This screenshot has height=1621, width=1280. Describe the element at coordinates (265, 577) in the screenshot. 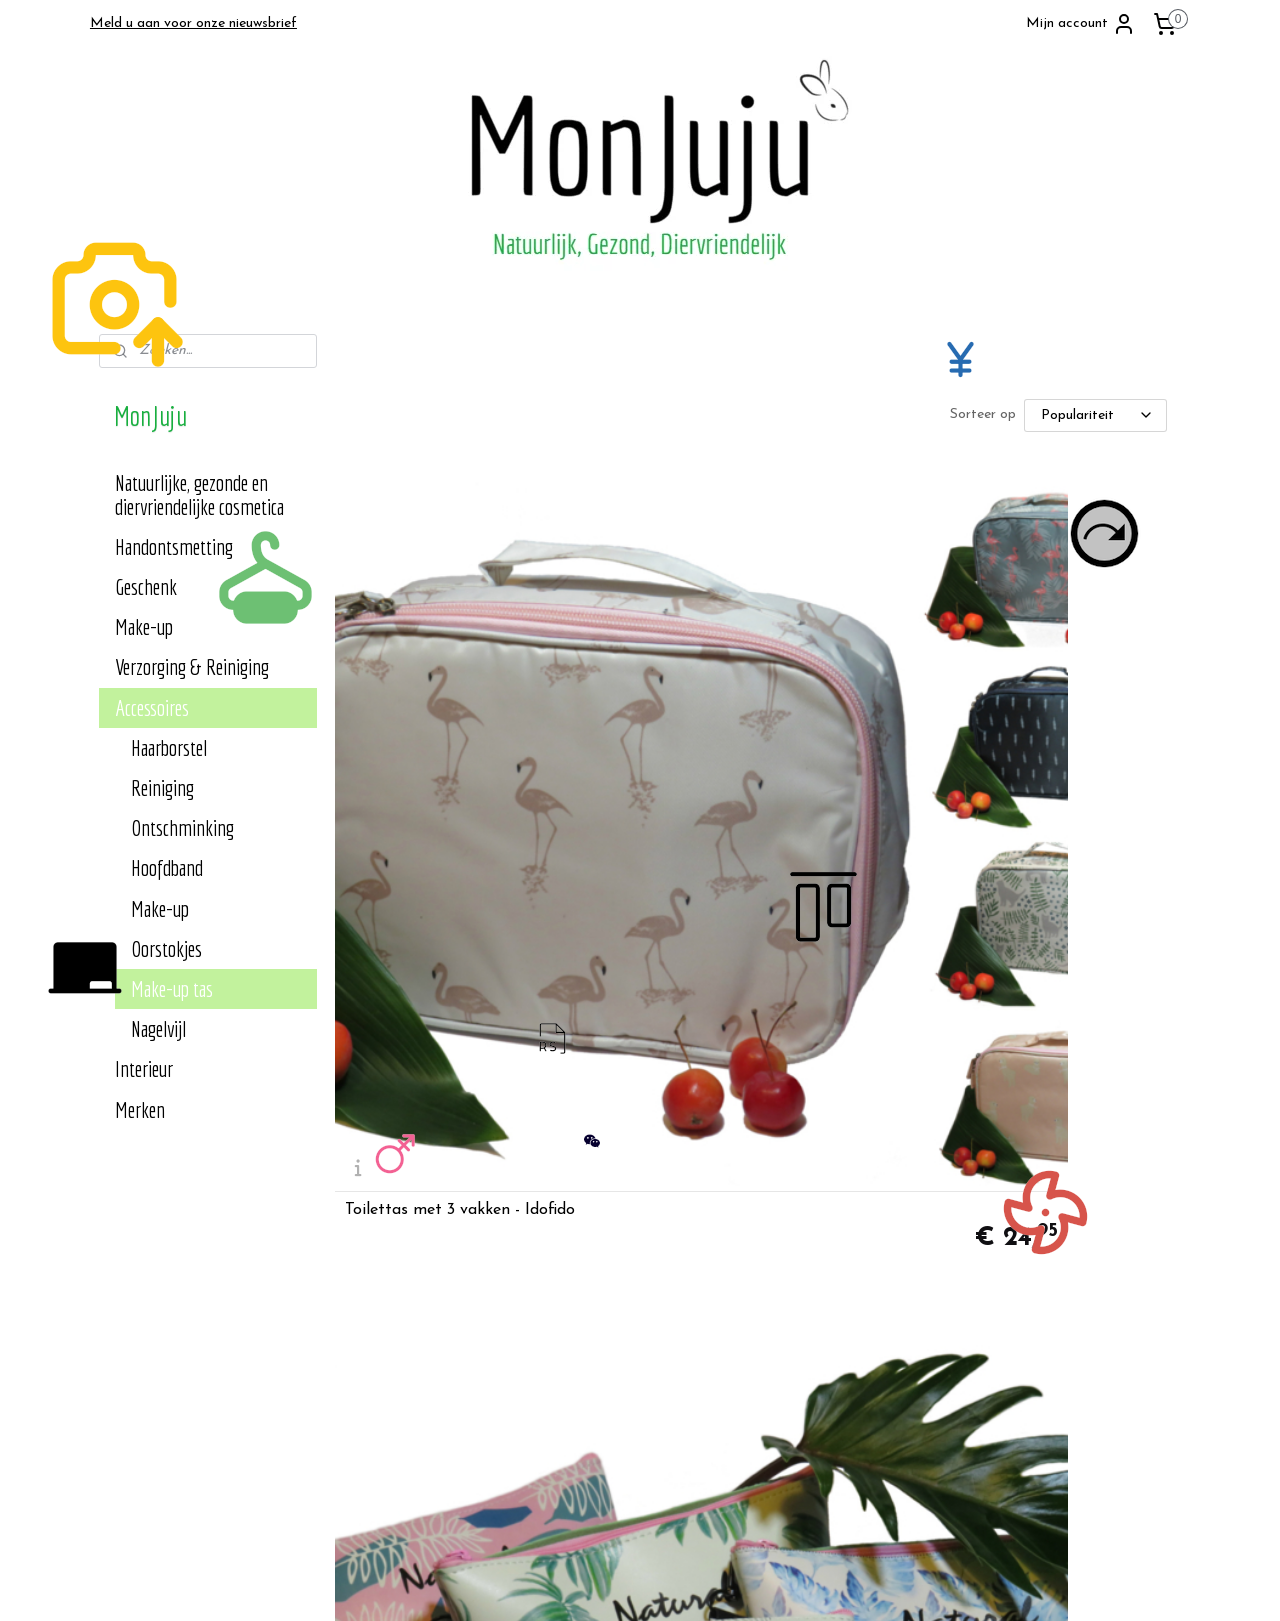

I see `browse clothing or wardrobe items` at that location.